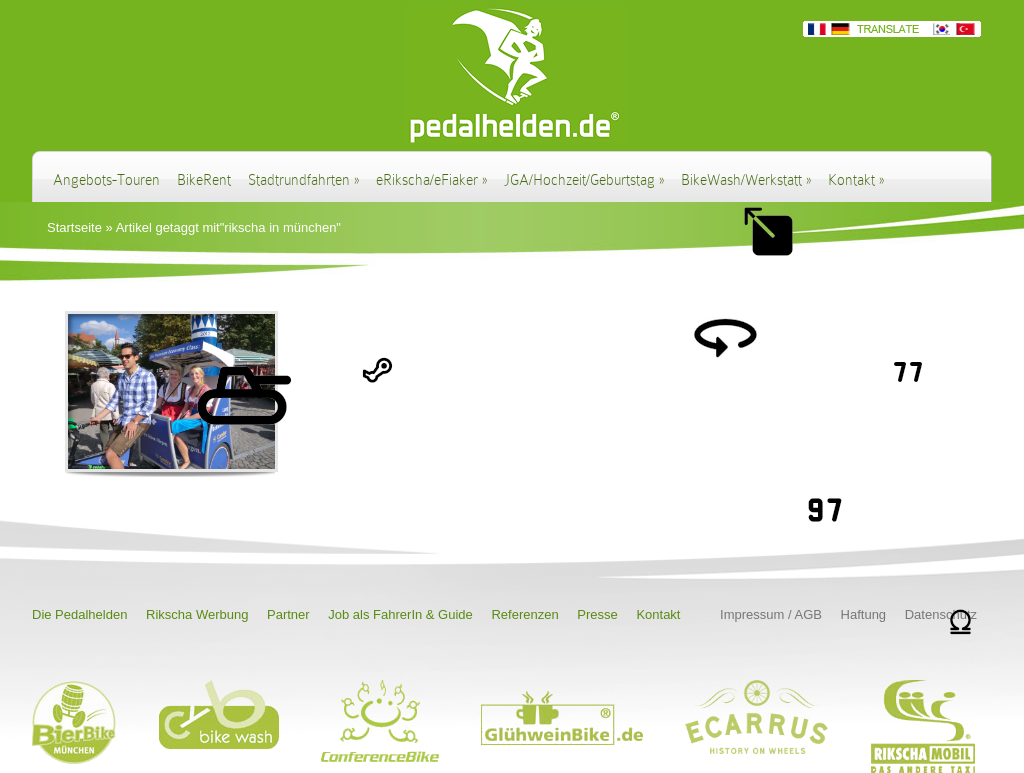 The image size is (1024, 773). I want to click on military or defense-related feature, so click(246, 393).